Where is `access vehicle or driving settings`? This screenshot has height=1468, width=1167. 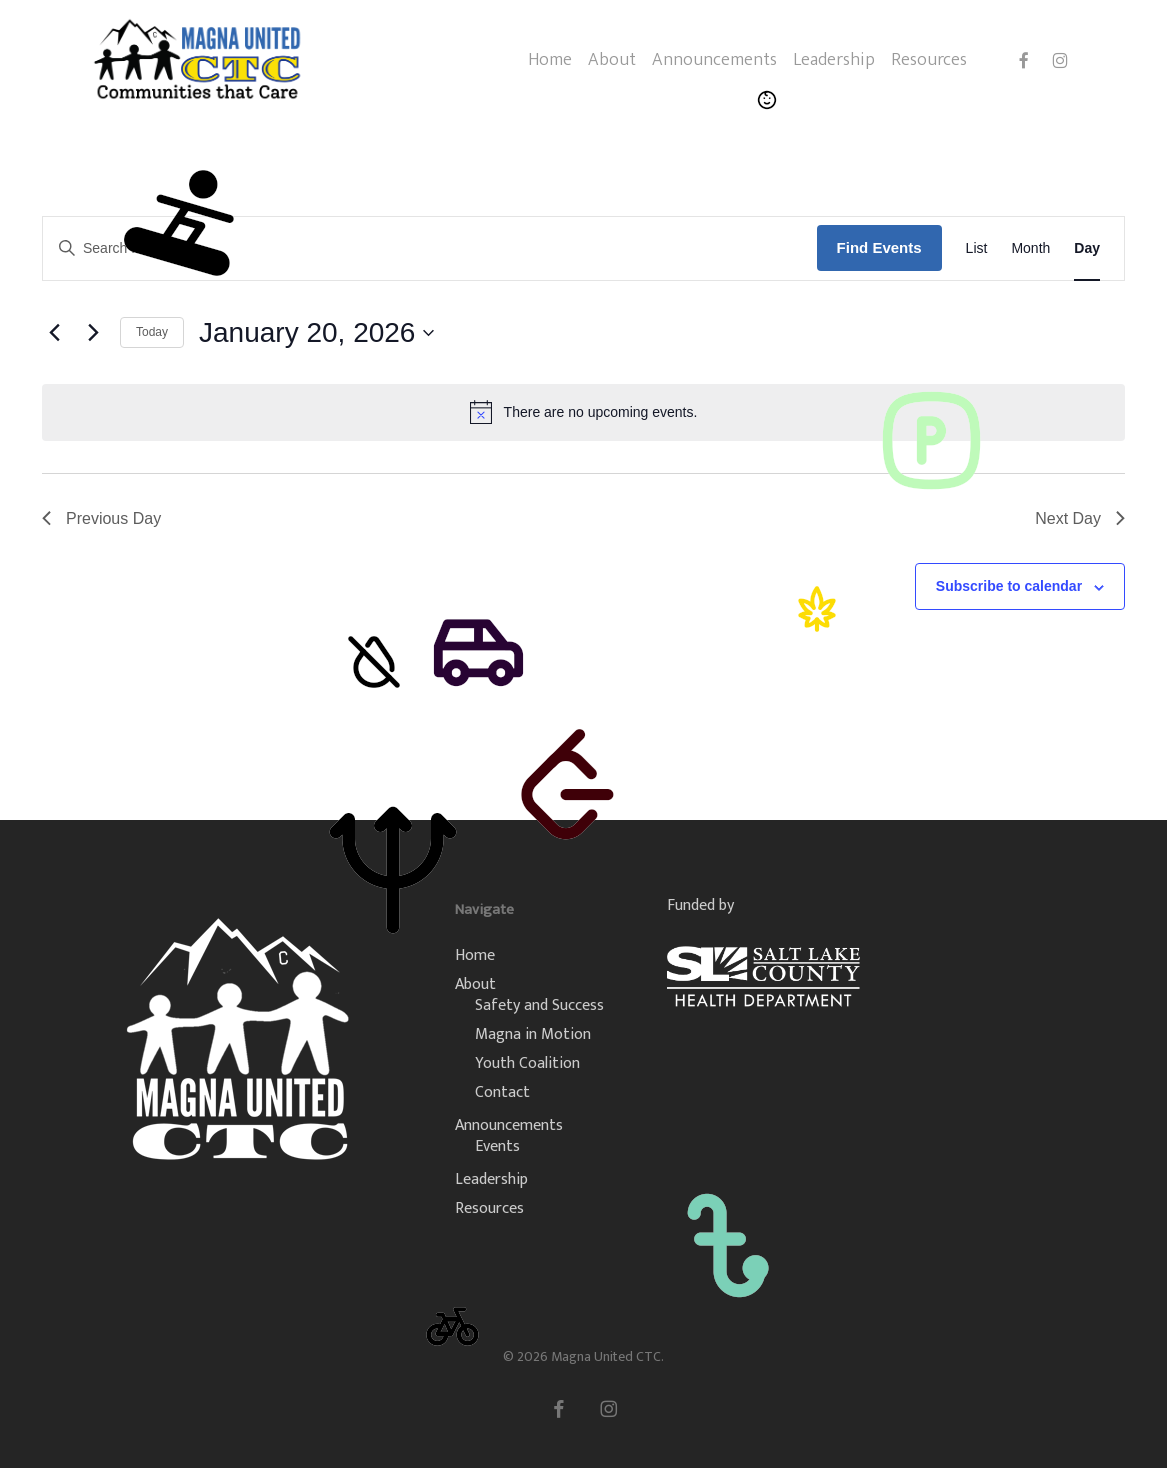 access vehicle or driving settings is located at coordinates (478, 650).